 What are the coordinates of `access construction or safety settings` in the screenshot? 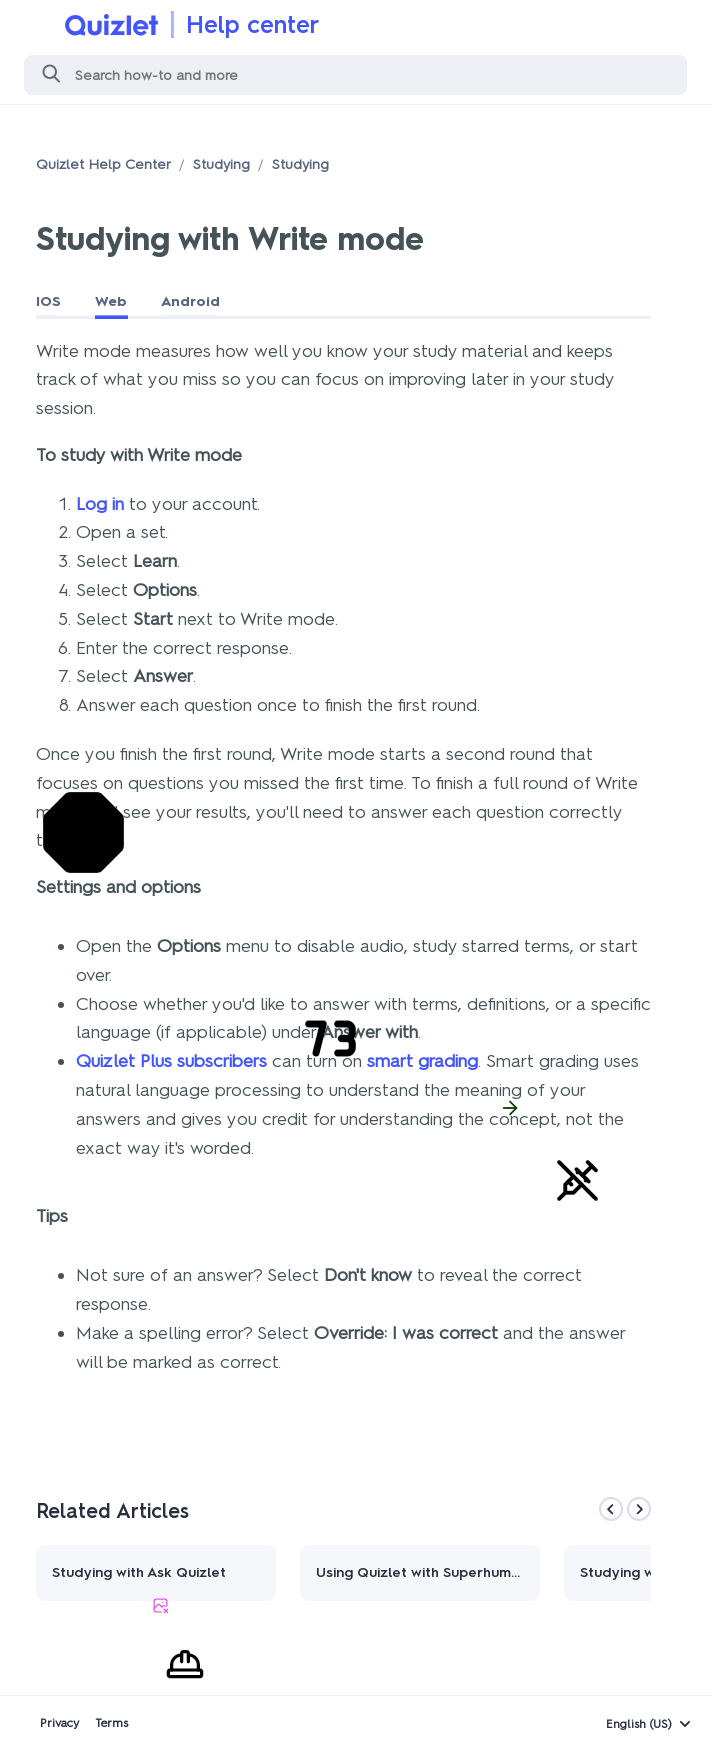 It's located at (185, 1665).